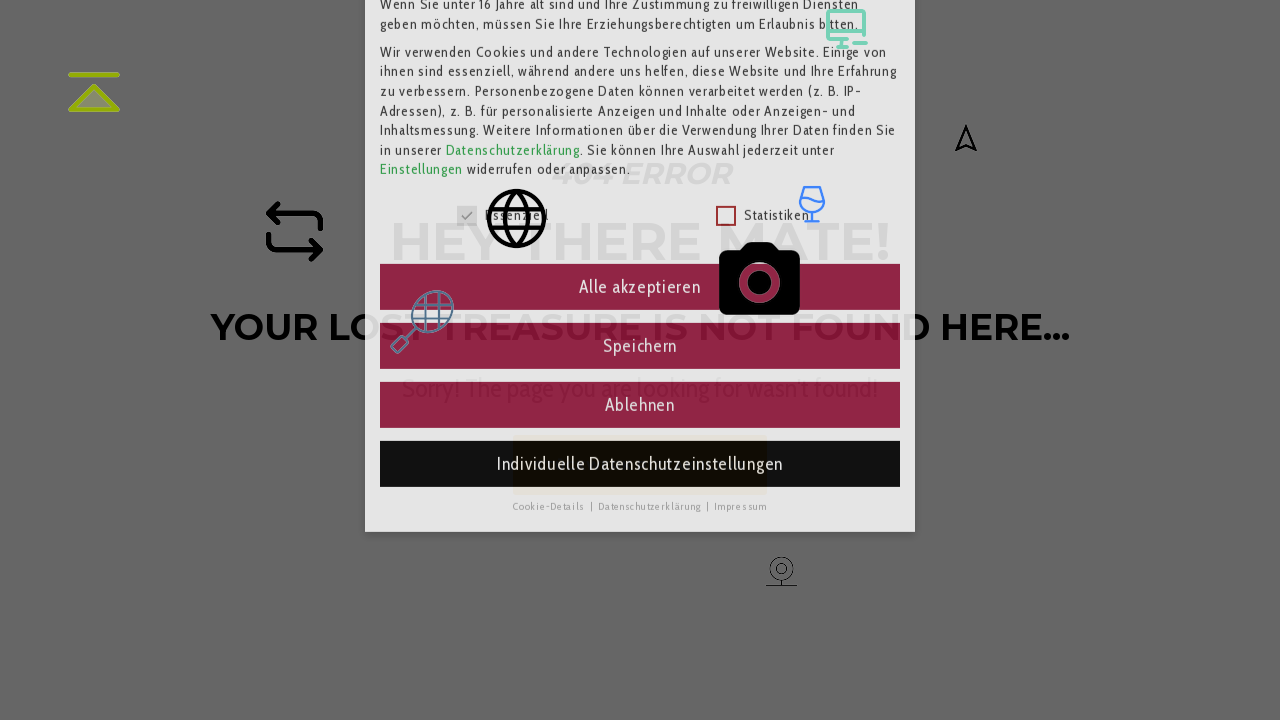 This screenshot has height=720, width=1280. Describe the element at coordinates (759, 282) in the screenshot. I see `take a photo` at that location.